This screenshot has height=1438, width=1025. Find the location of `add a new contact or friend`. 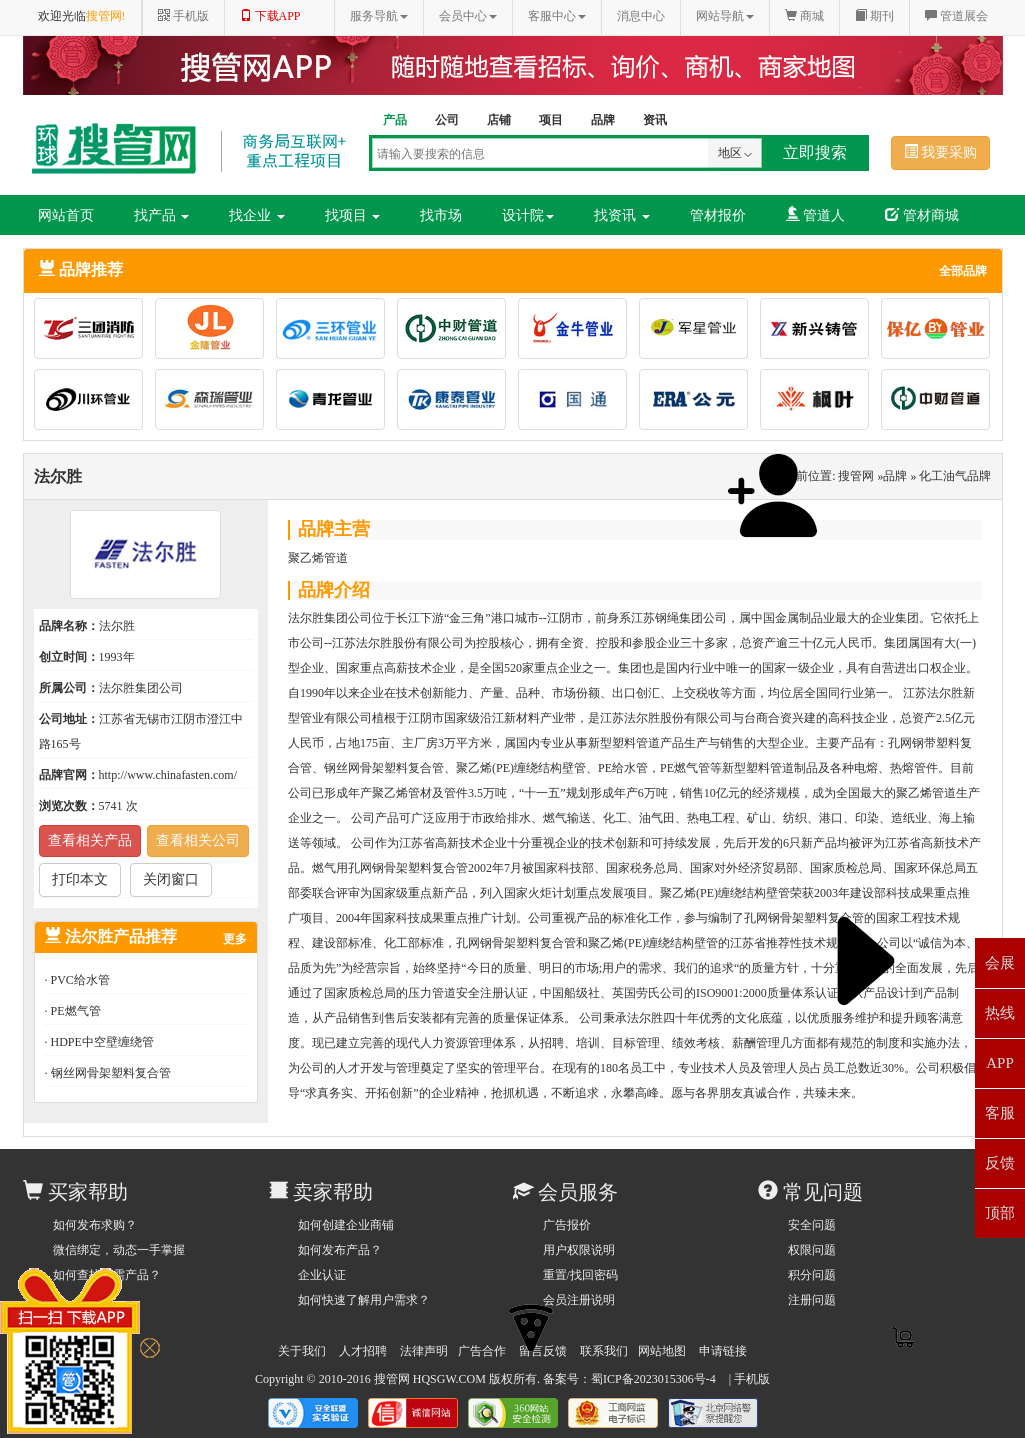

add a new contact or friend is located at coordinates (772, 495).